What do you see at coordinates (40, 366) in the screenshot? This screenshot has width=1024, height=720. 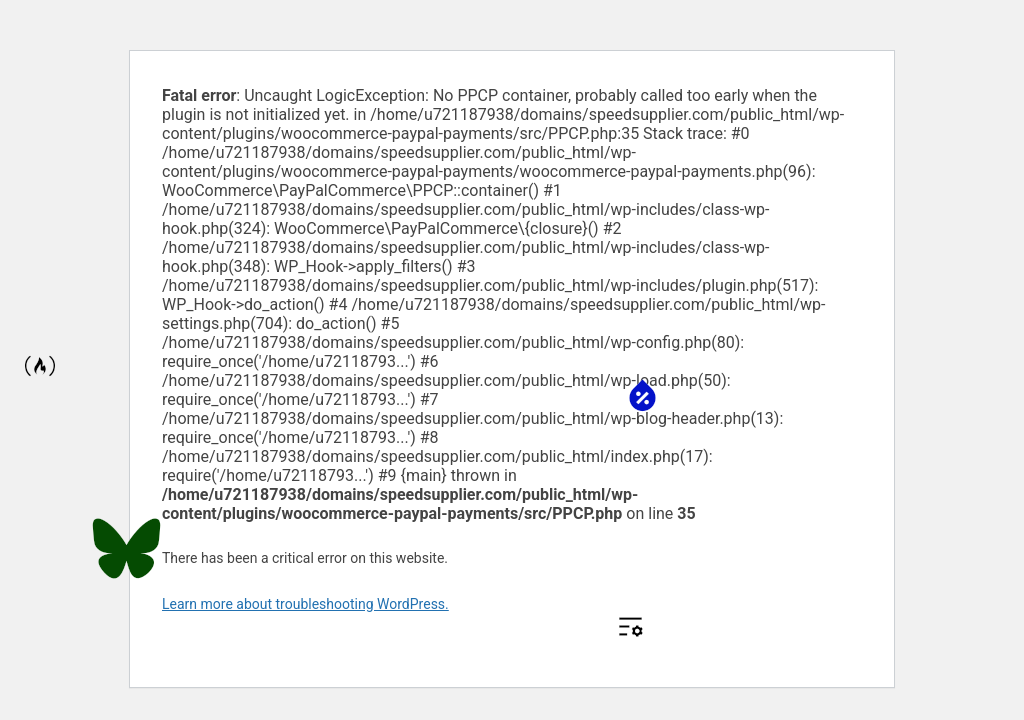 I see `visit freeCodeCamp website` at bounding box center [40, 366].